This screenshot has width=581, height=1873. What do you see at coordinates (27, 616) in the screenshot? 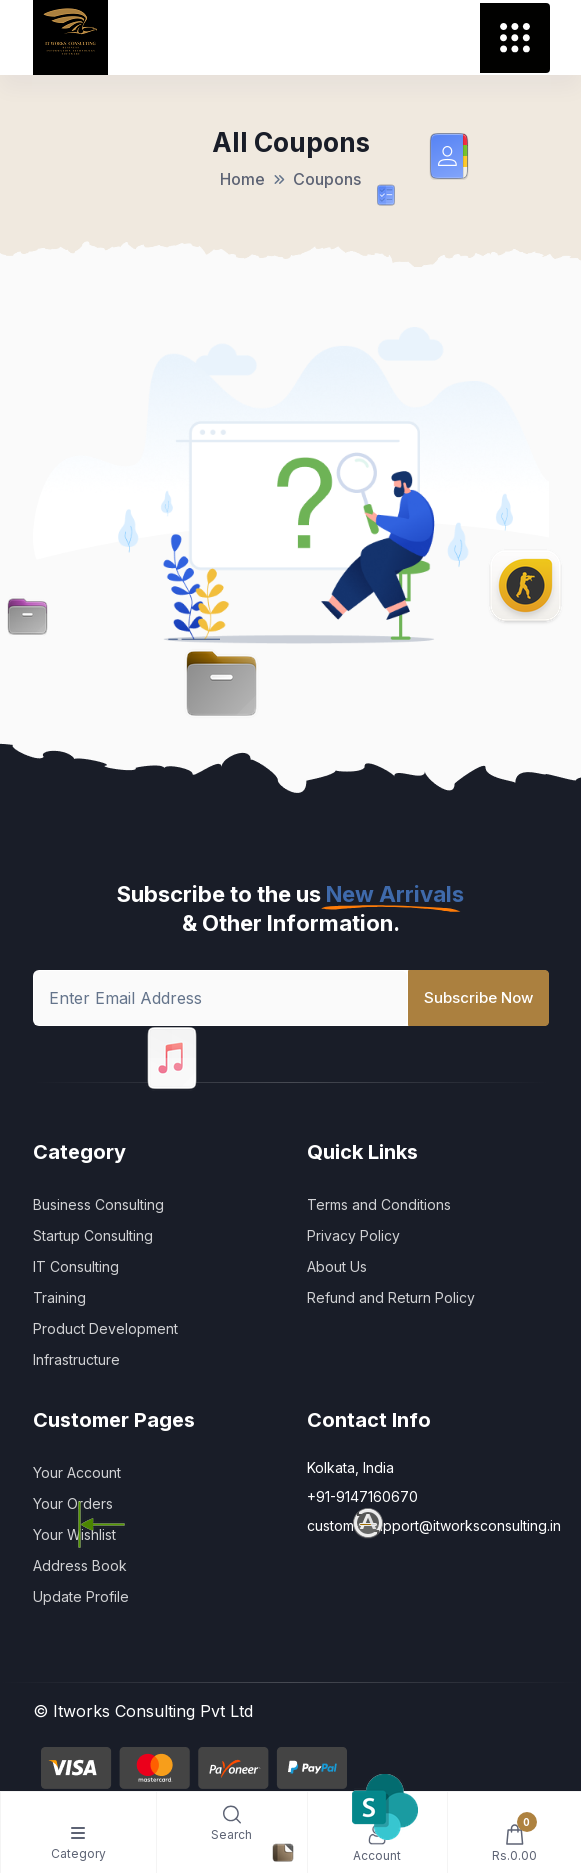
I see `open the file manager application` at bounding box center [27, 616].